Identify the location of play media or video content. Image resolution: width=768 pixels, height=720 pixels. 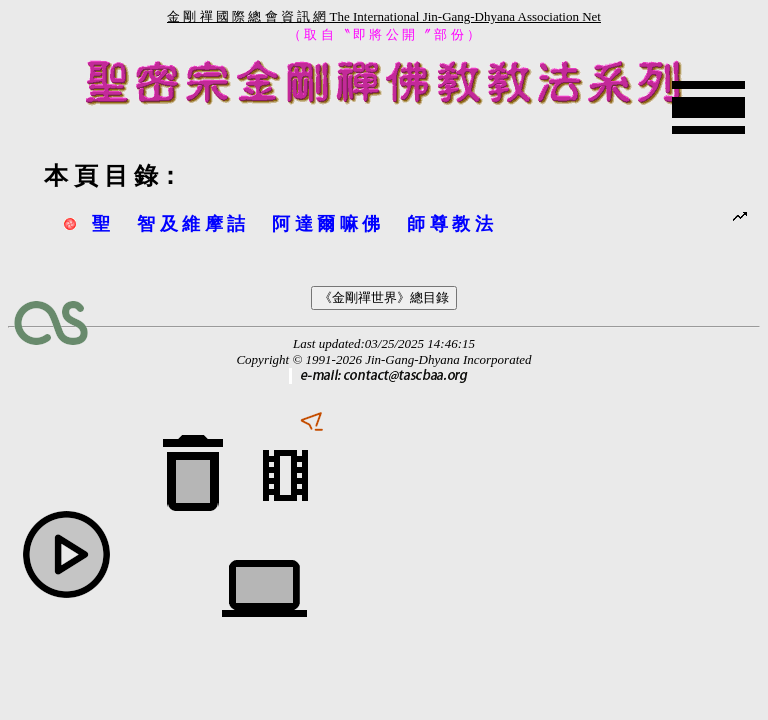
(66, 554).